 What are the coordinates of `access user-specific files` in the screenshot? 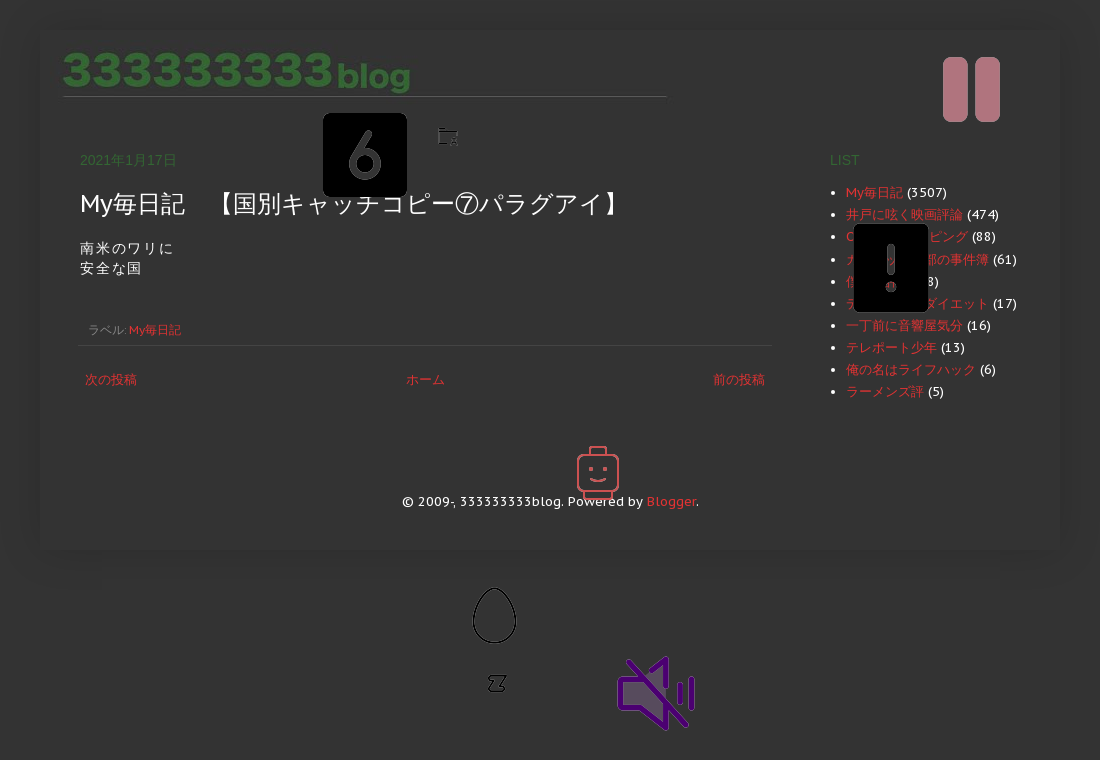 It's located at (448, 136).